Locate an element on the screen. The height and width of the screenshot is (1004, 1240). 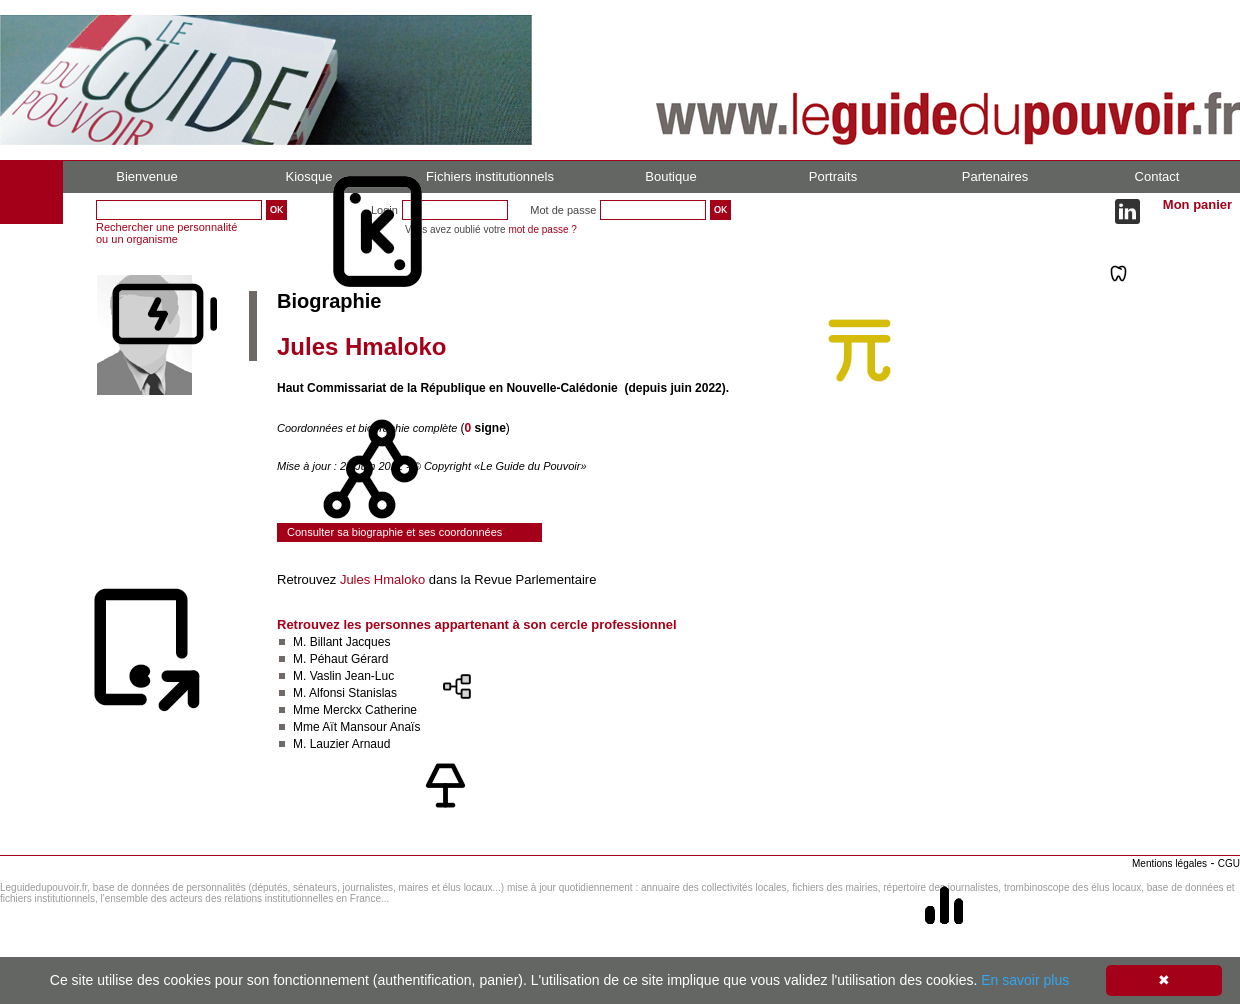
share content from tablet to another device is located at coordinates (141, 647).